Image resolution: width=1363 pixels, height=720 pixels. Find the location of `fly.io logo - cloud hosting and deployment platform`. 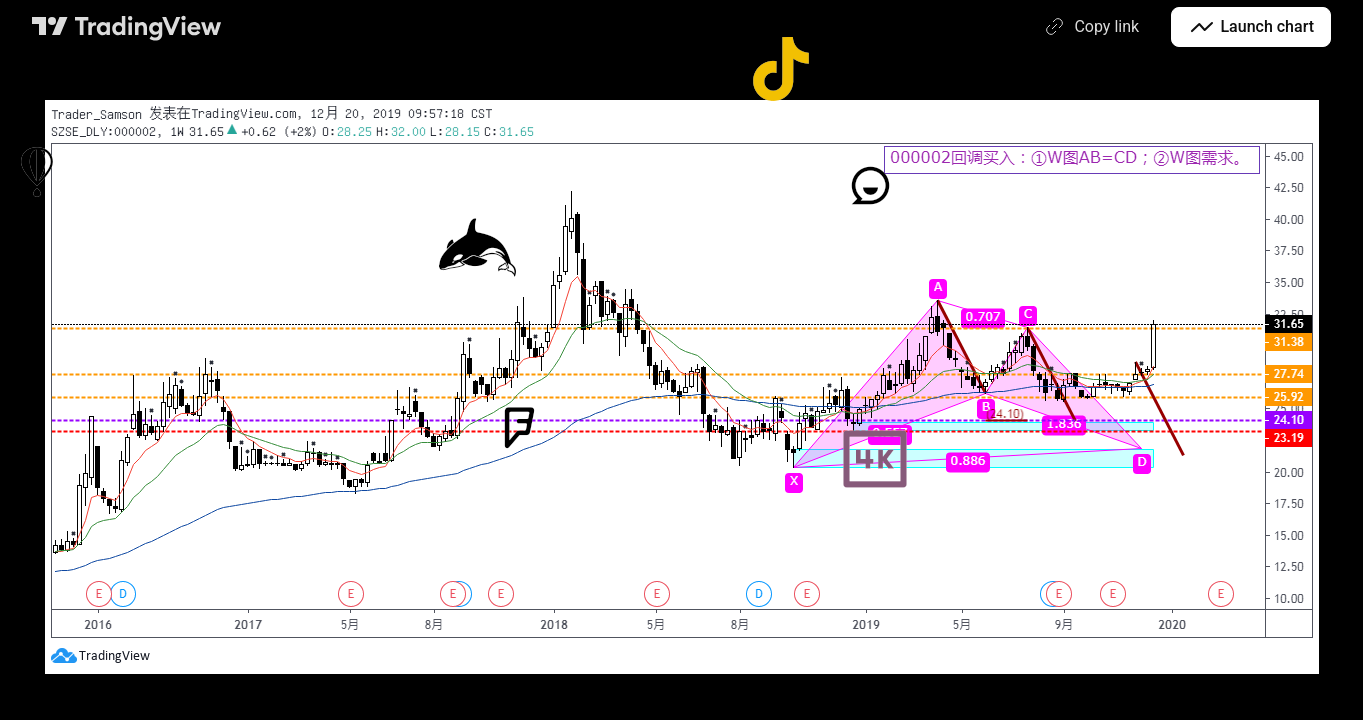

fly.io logo - cloud hosting and deployment platform is located at coordinates (37, 172).